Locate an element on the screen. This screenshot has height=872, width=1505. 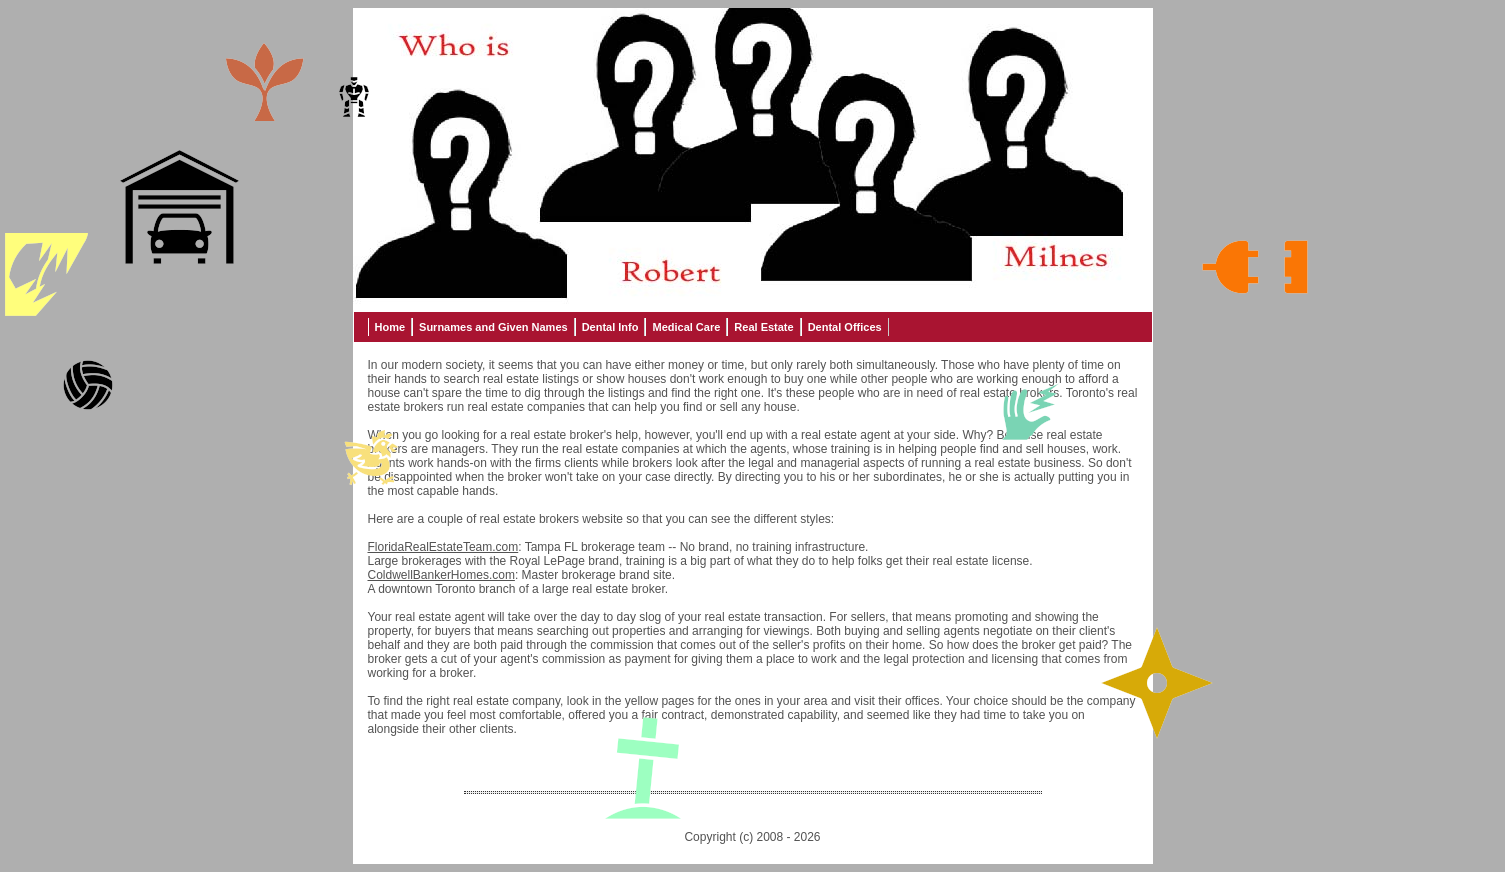
access volleyball or beach sports content is located at coordinates (88, 385).